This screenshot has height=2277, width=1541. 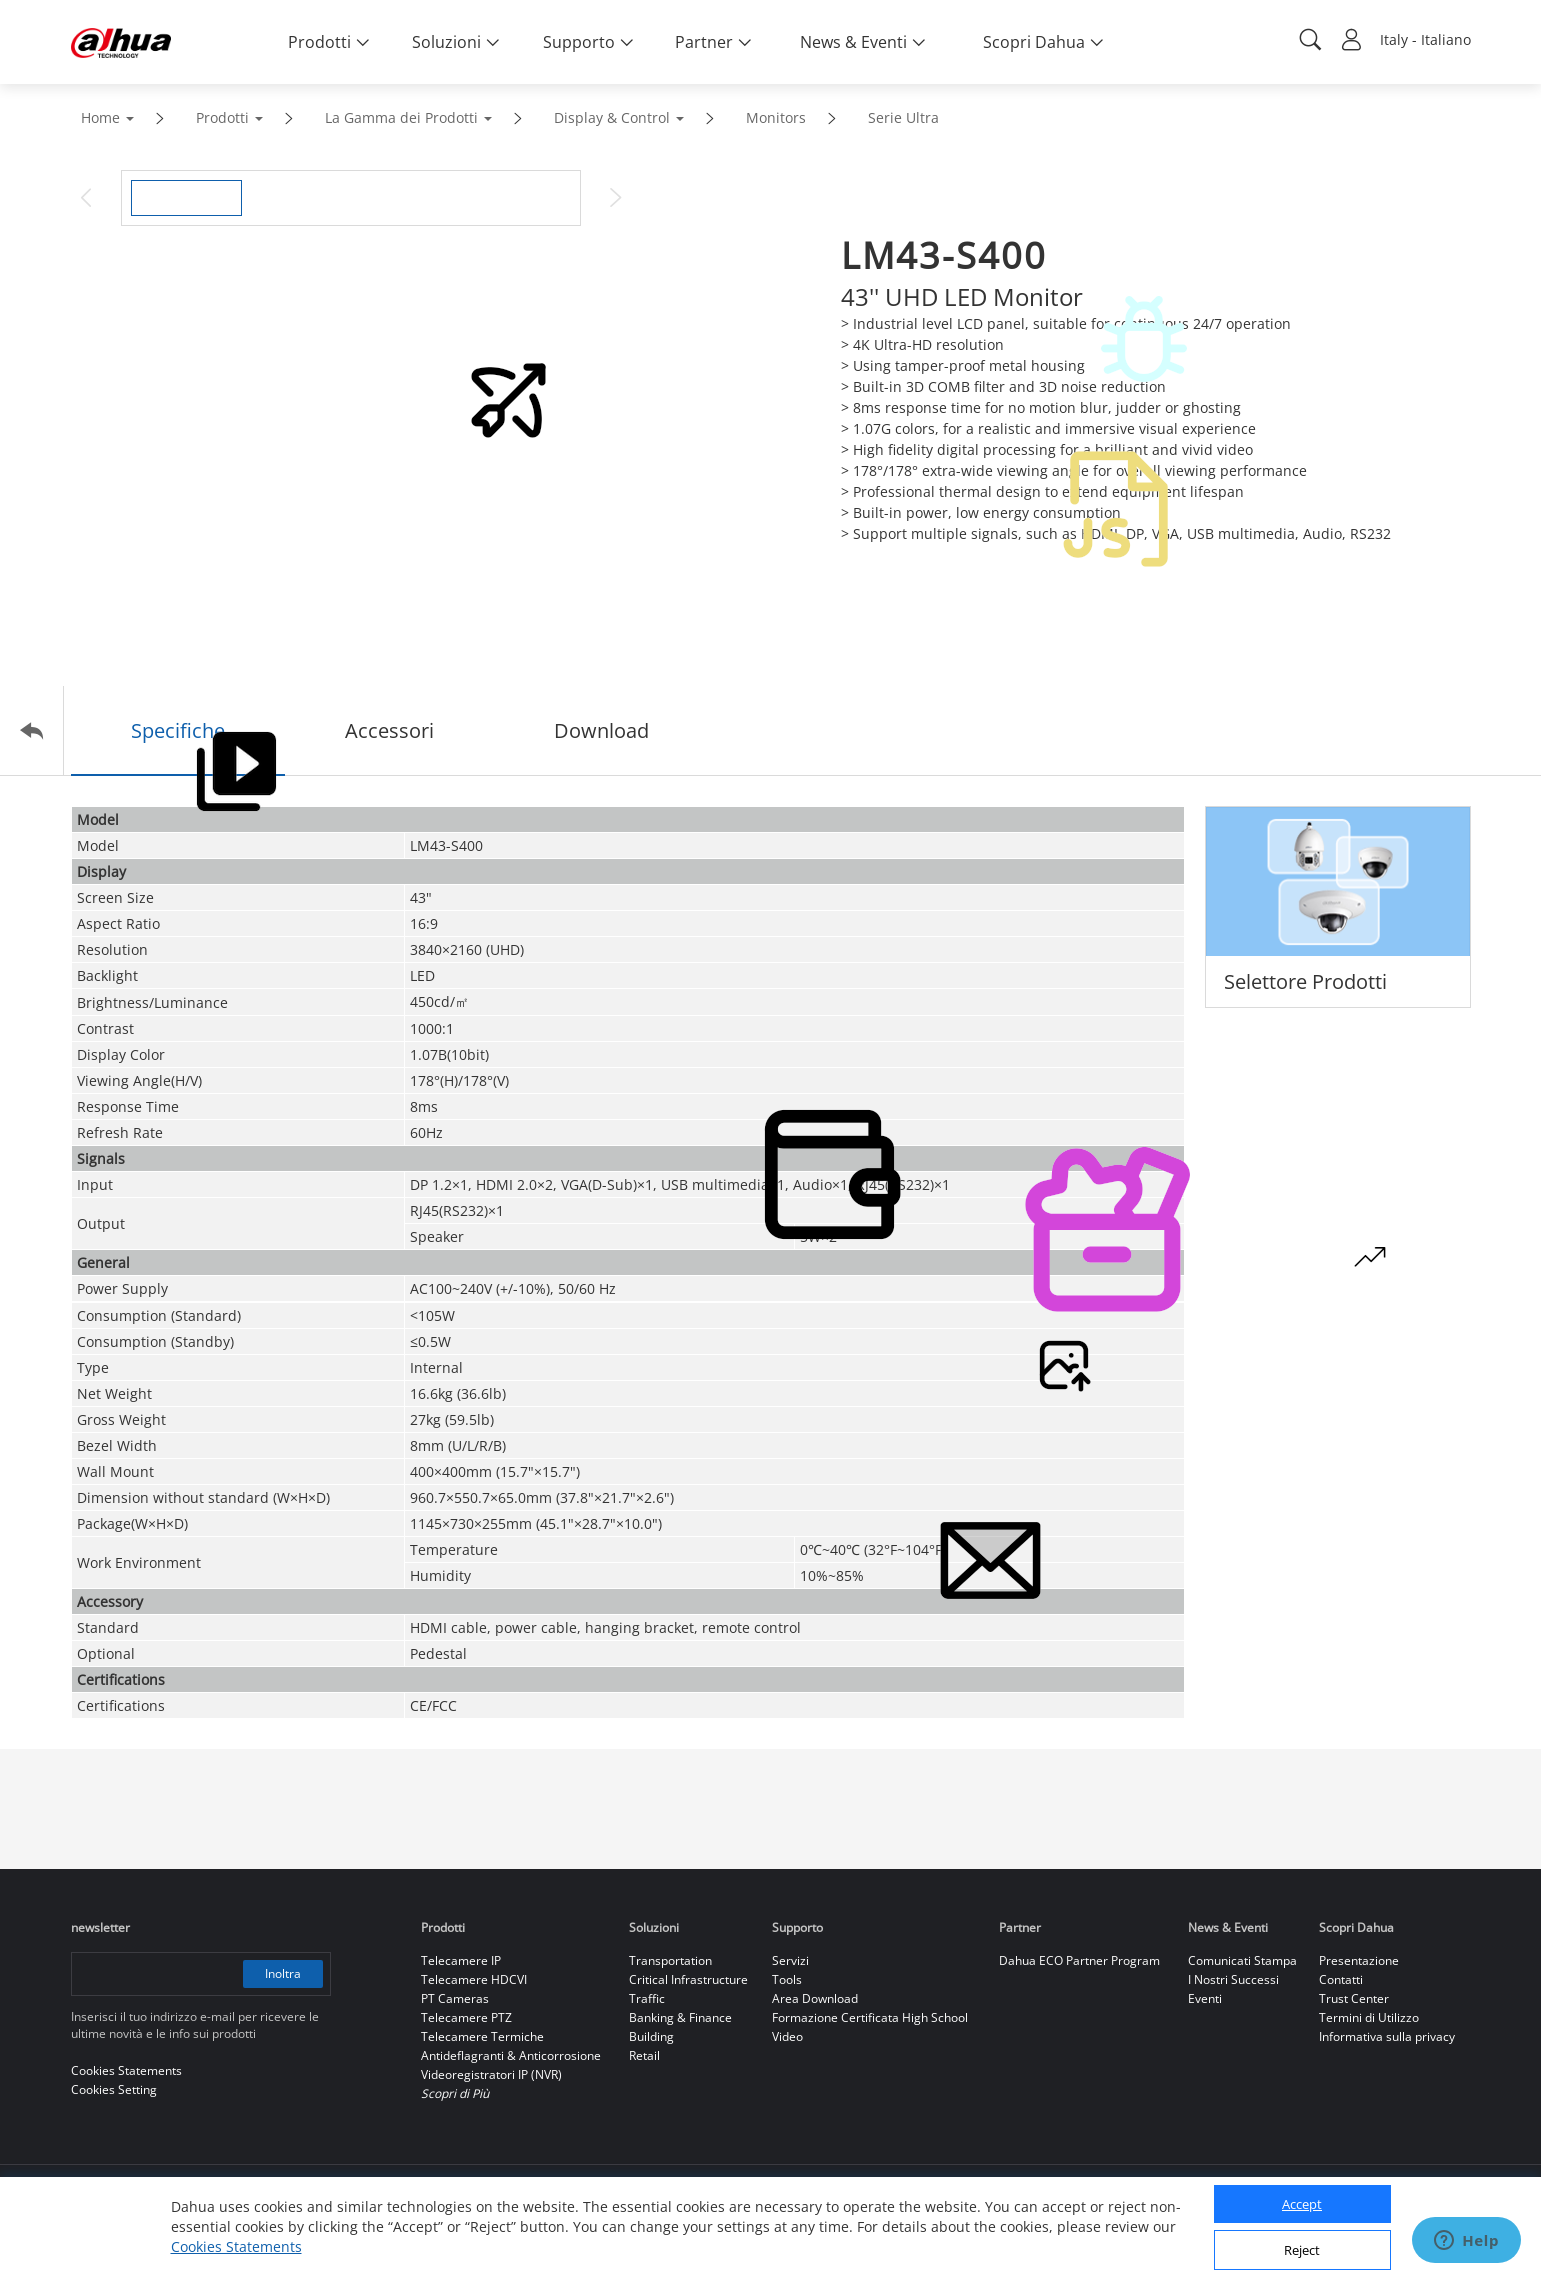 What do you see at coordinates (236, 771) in the screenshot?
I see `access your video library` at bounding box center [236, 771].